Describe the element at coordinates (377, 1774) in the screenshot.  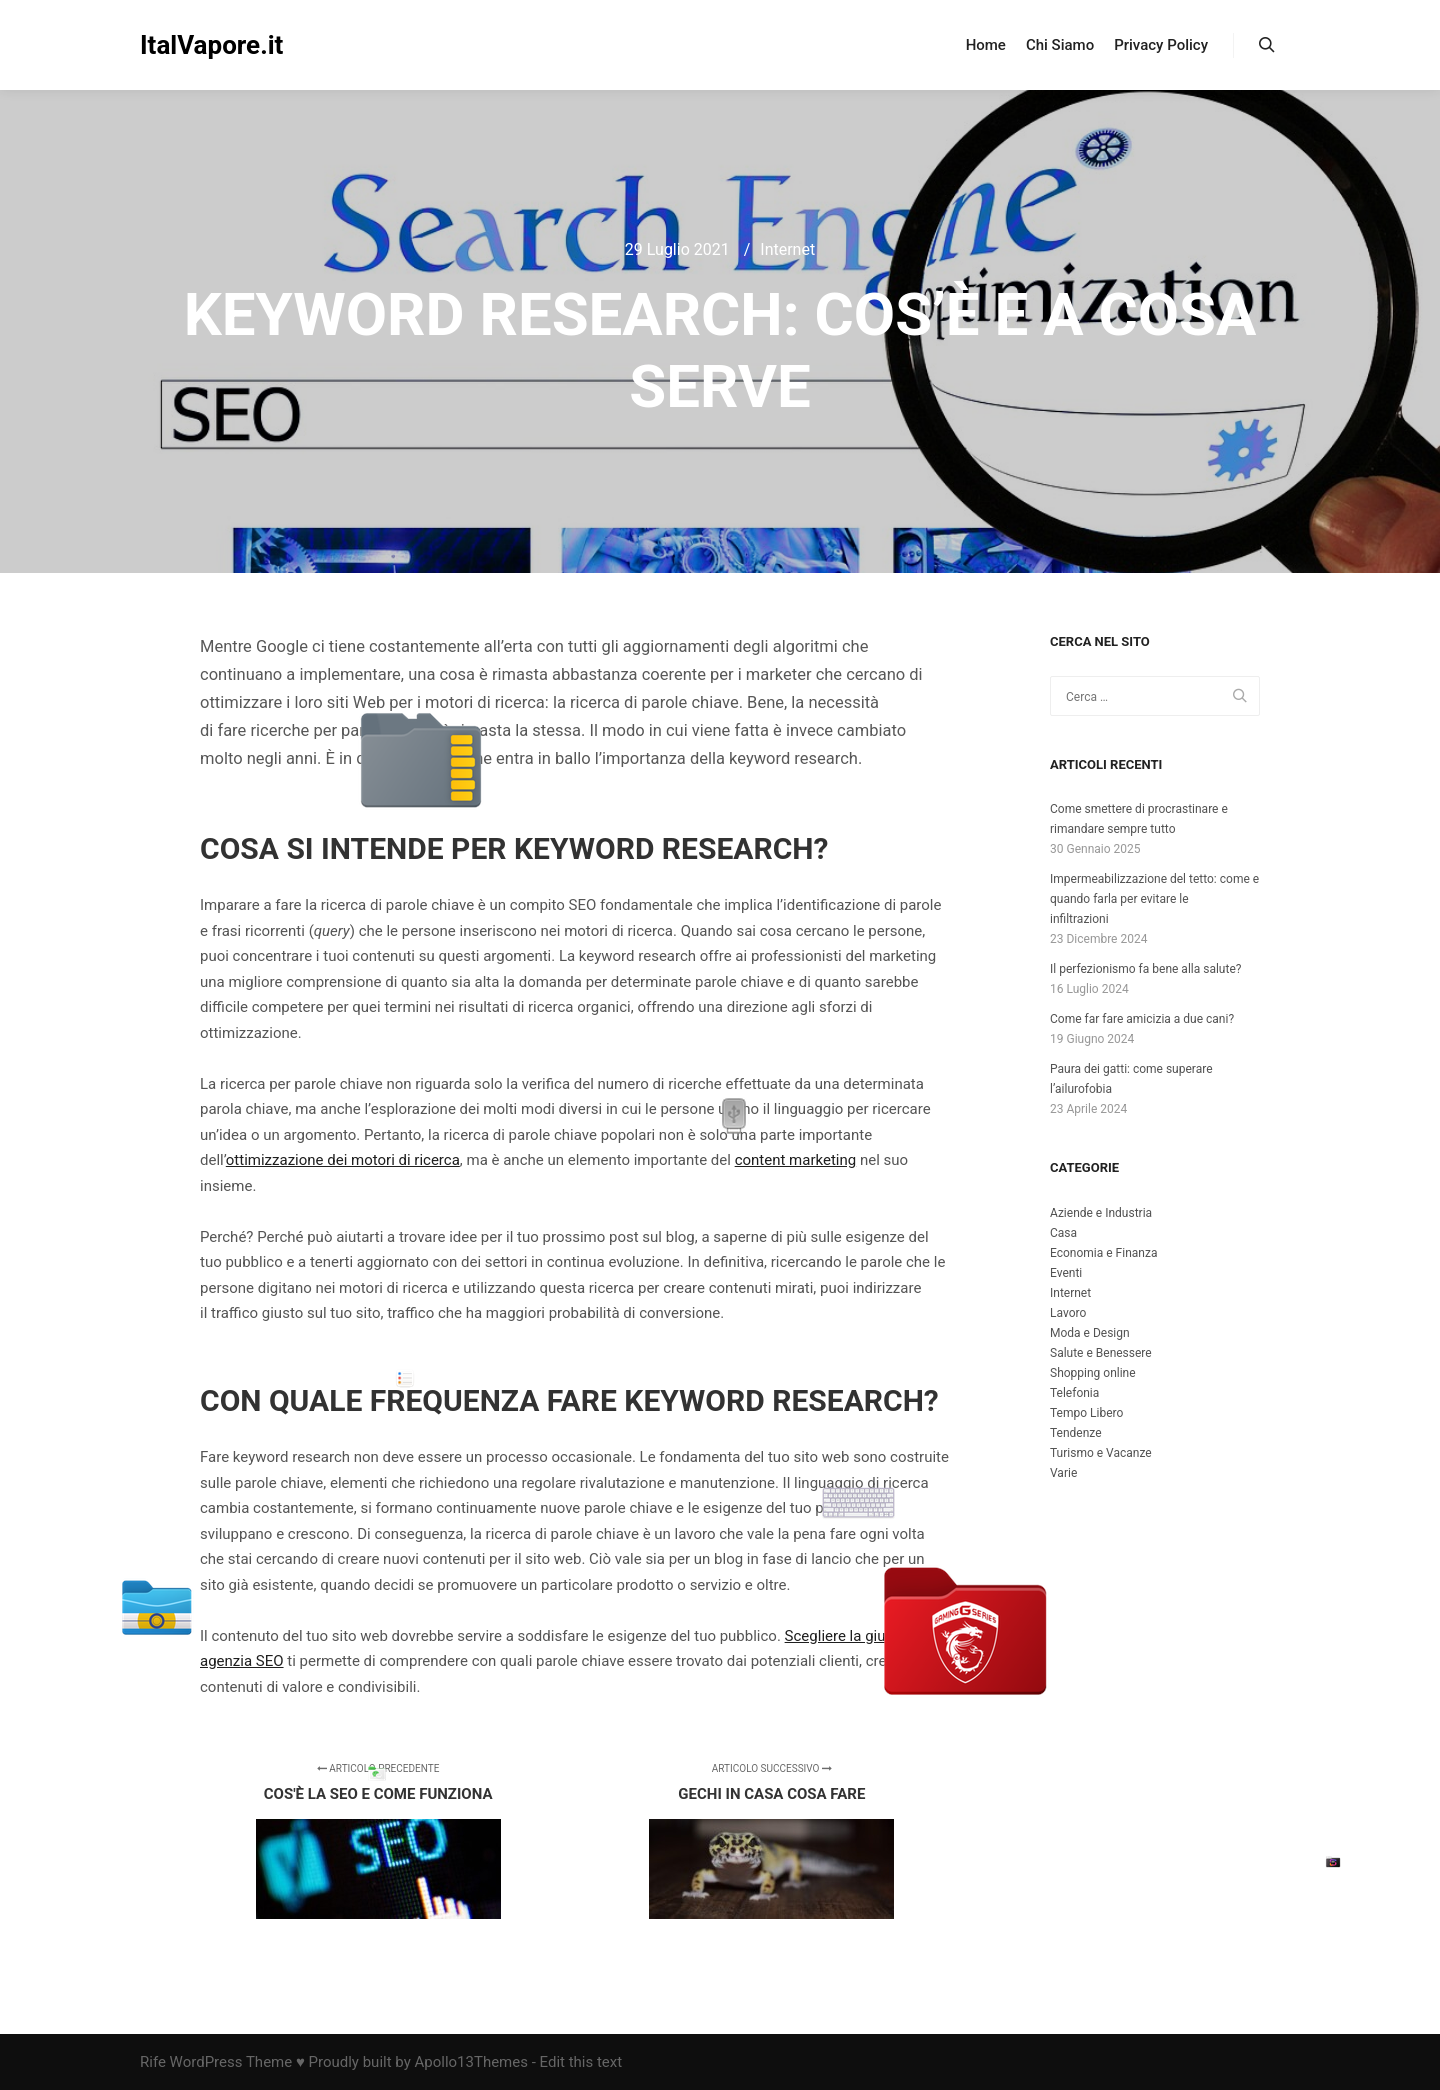
I see `open wechat files folder` at that location.